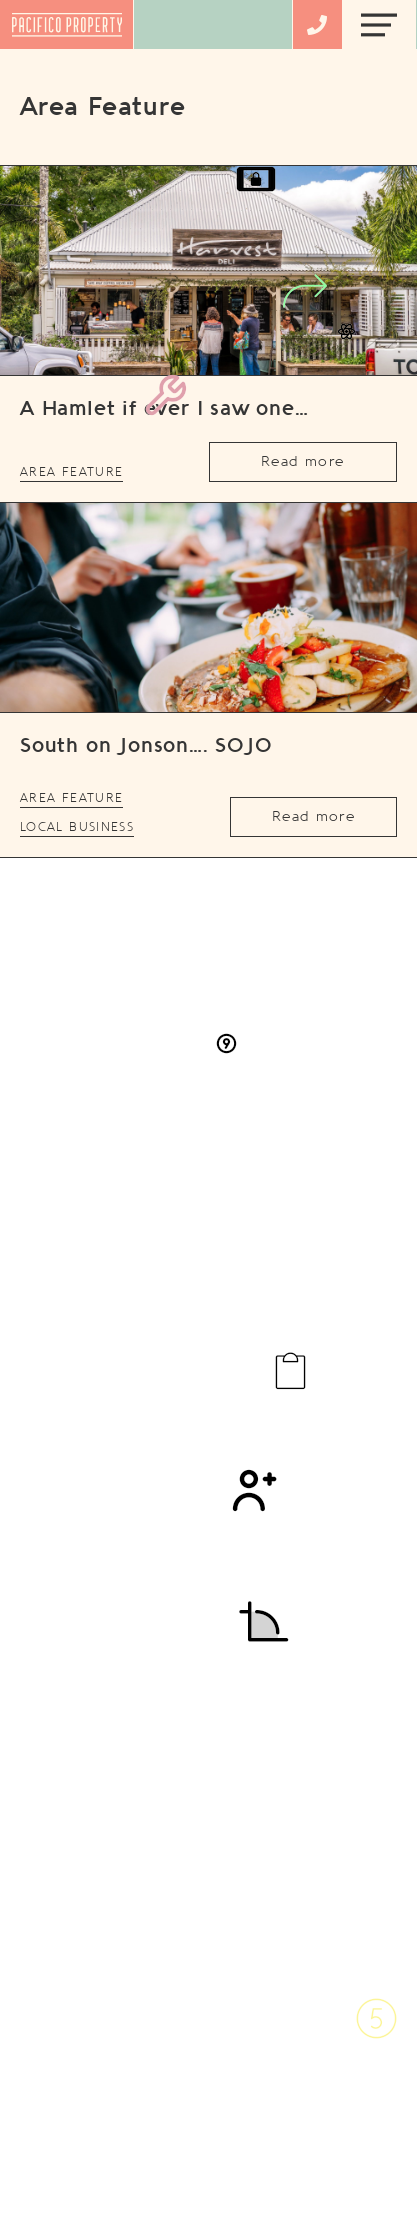 Image resolution: width=417 pixels, height=2226 pixels. Describe the element at coordinates (262, 1624) in the screenshot. I see `measure or display angle between elements` at that location.